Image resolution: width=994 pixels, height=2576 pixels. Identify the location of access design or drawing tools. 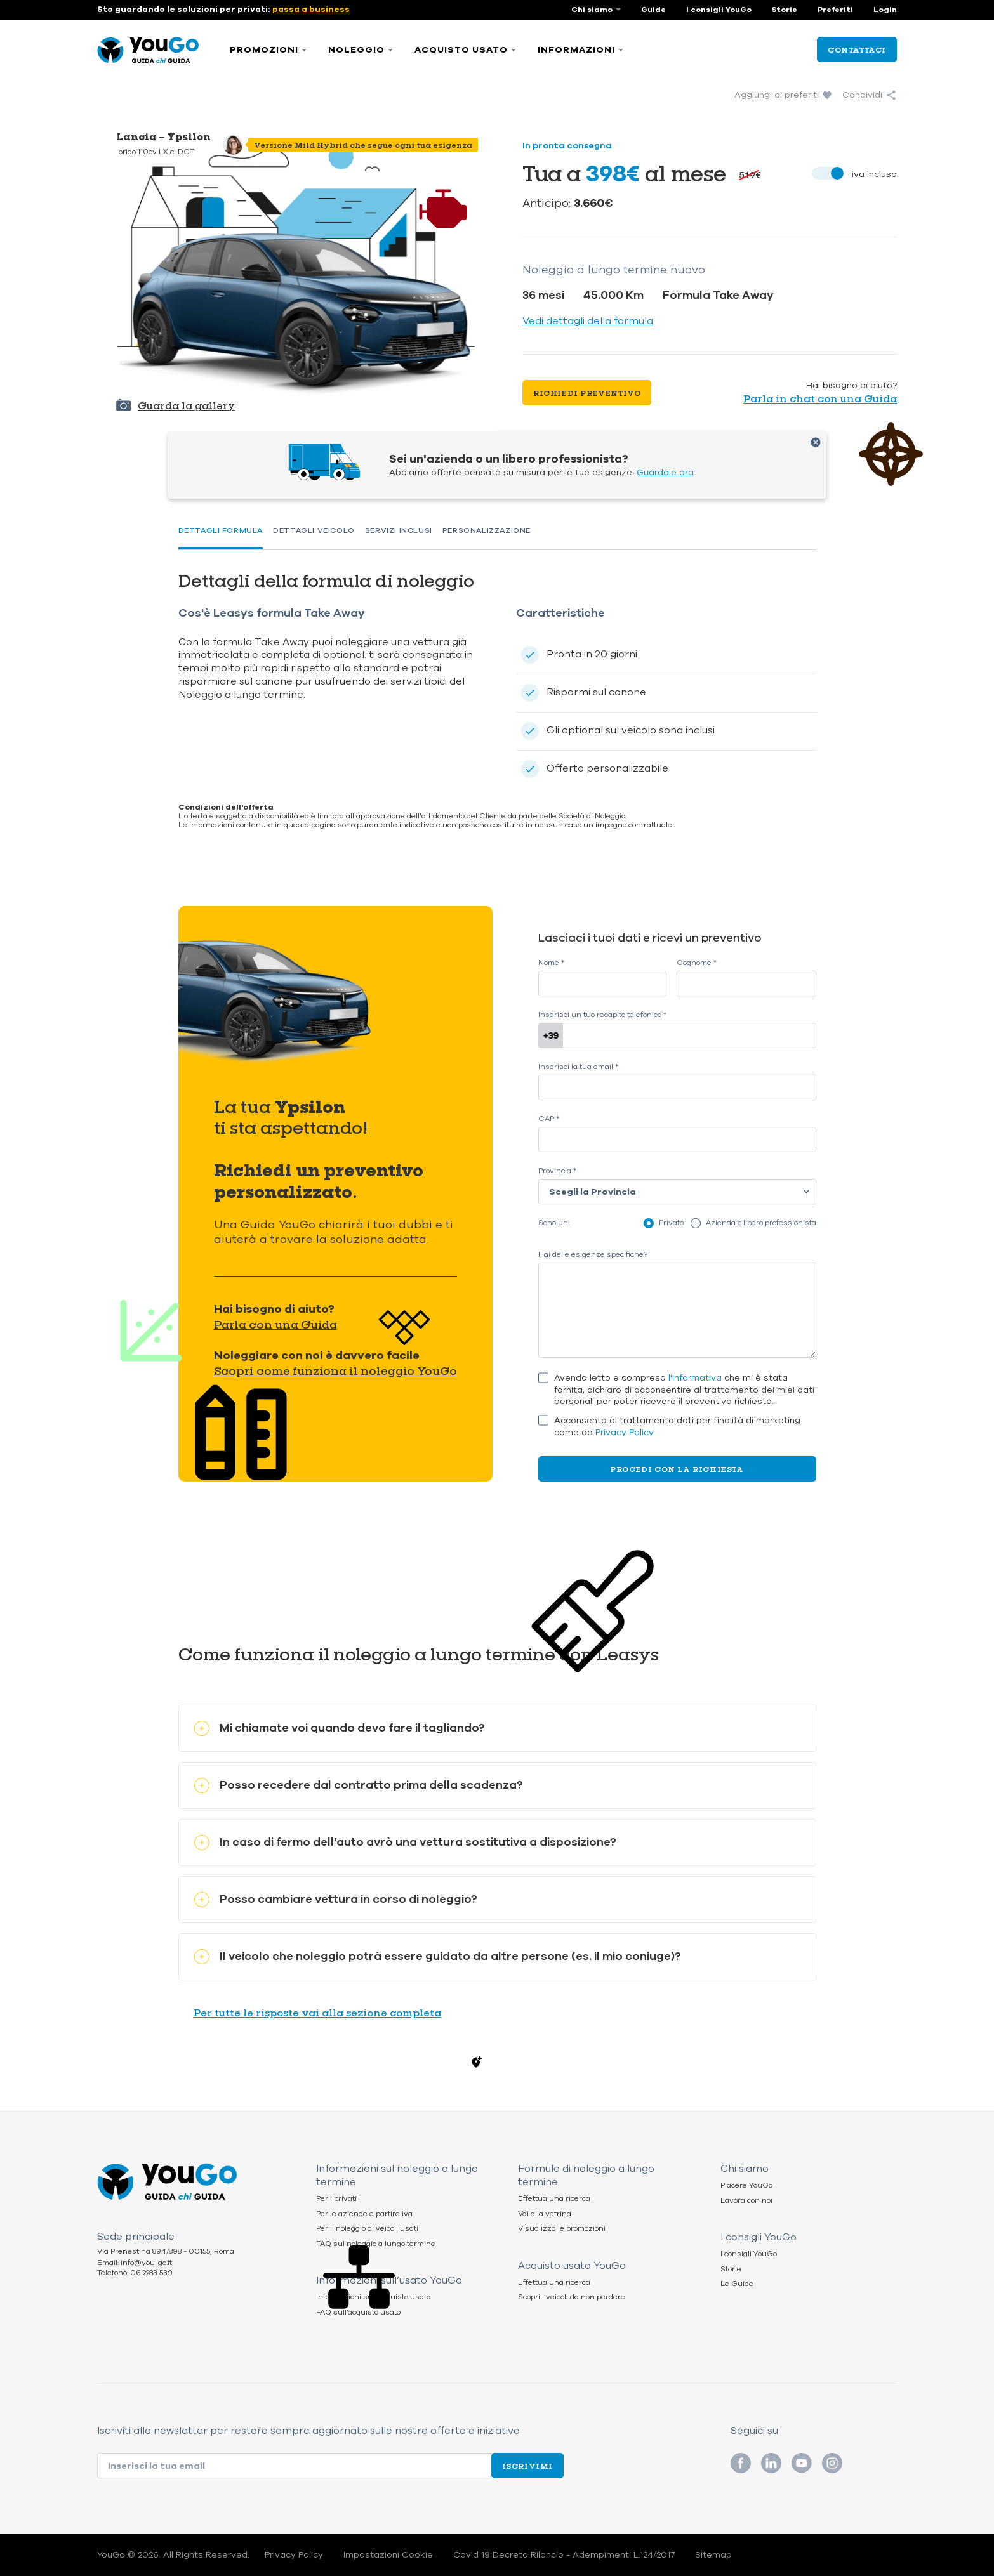
(241, 1434).